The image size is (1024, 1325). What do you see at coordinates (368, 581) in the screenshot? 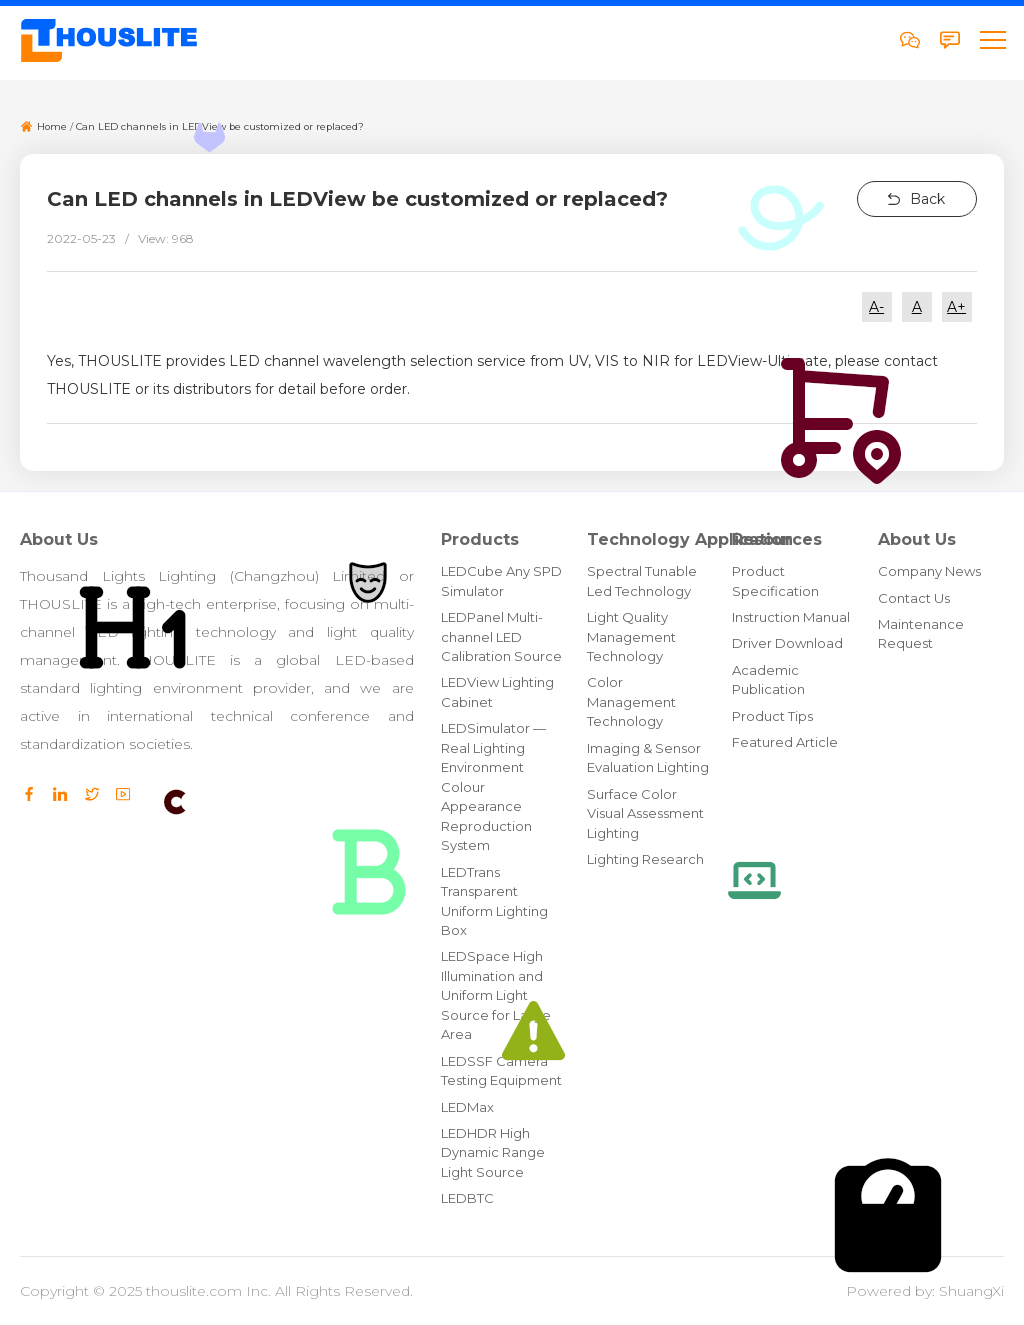
I see `theater or entertainment category` at bounding box center [368, 581].